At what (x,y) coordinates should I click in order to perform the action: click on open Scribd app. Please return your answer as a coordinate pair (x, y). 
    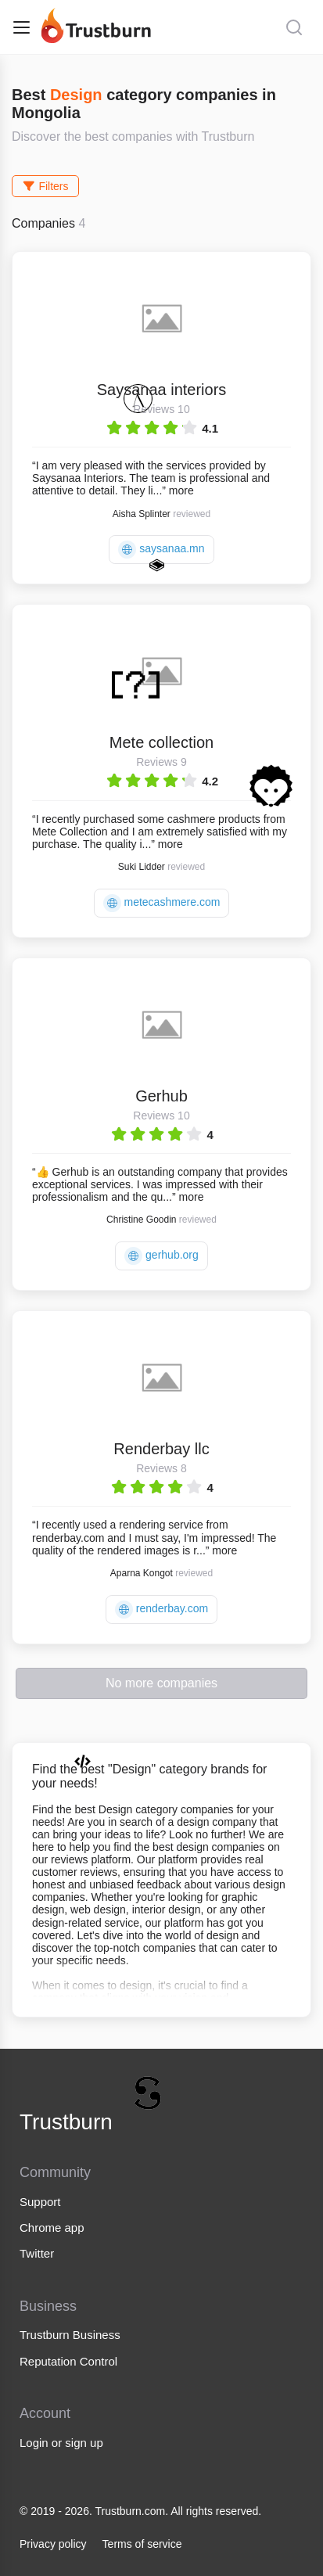
    Looking at the image, I should click on (147, 2093).